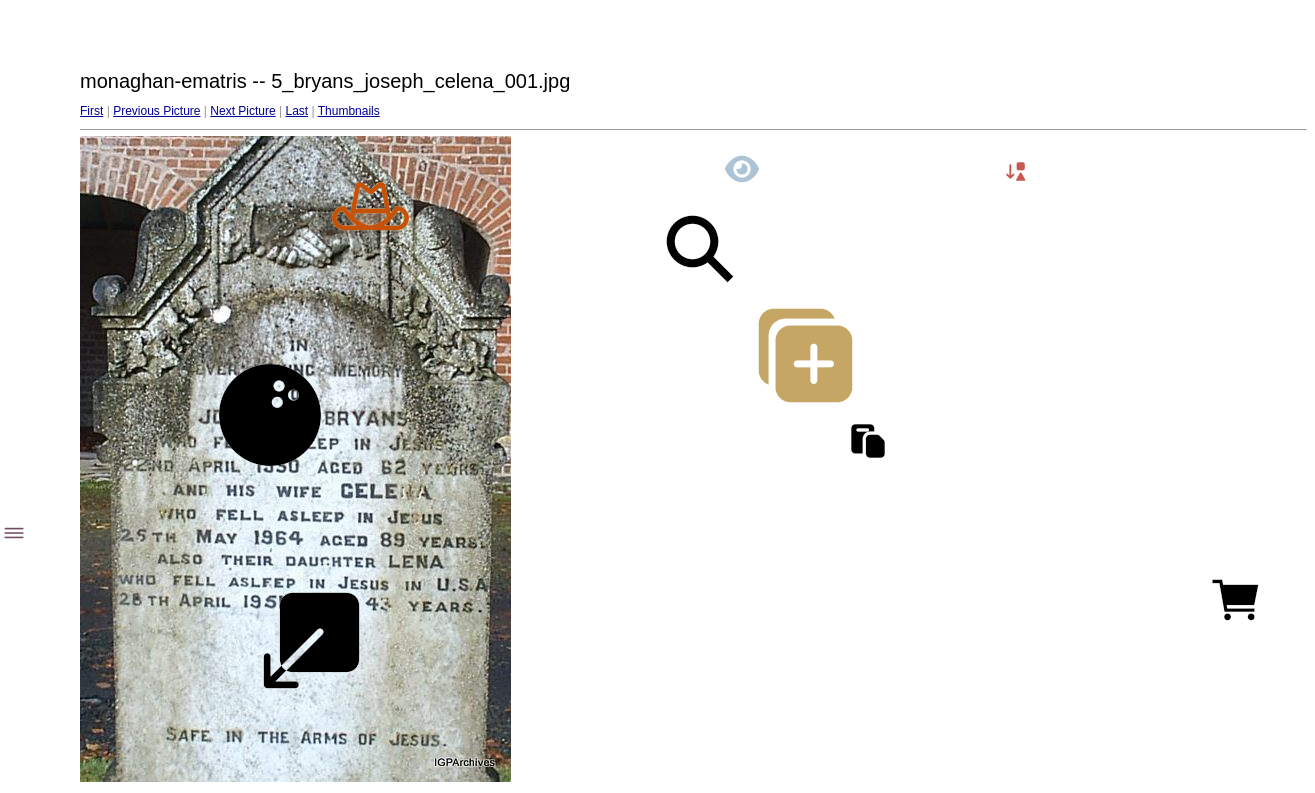 Image resolution: width=1315 pixels, height=793 pixels. Describe the element at coordinates (805, 355) in the screenshot. I see `duplicate or copy an item` at that location.